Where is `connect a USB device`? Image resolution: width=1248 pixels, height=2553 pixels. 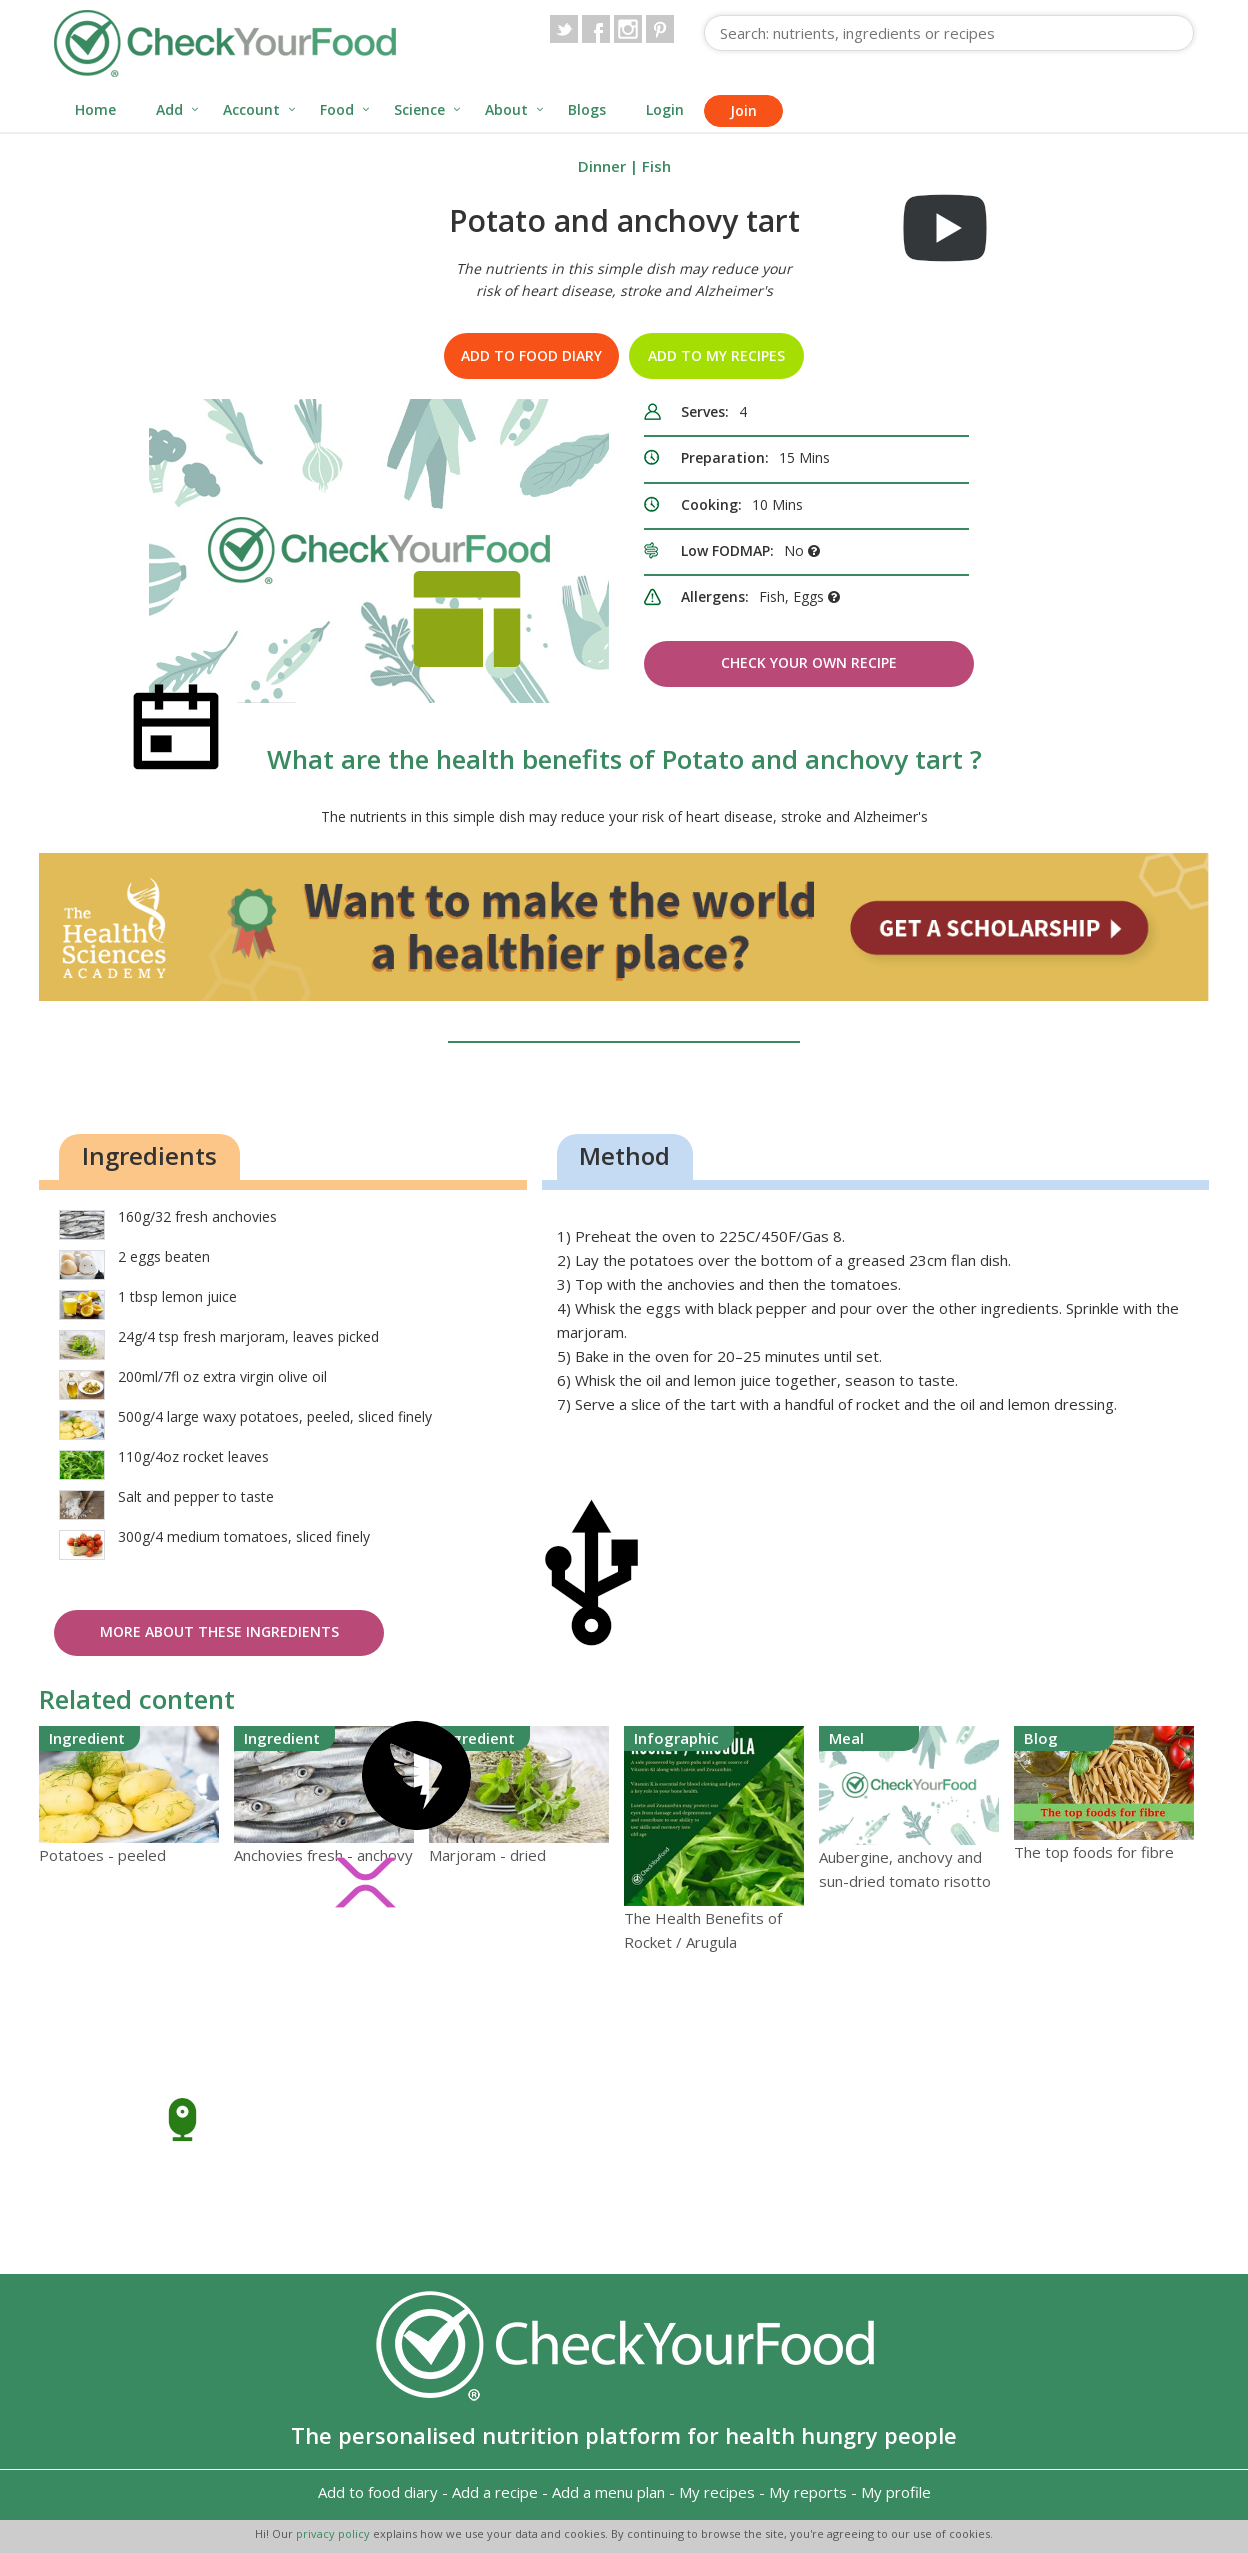 connect a USB device is located at coordinates (591, 1572).